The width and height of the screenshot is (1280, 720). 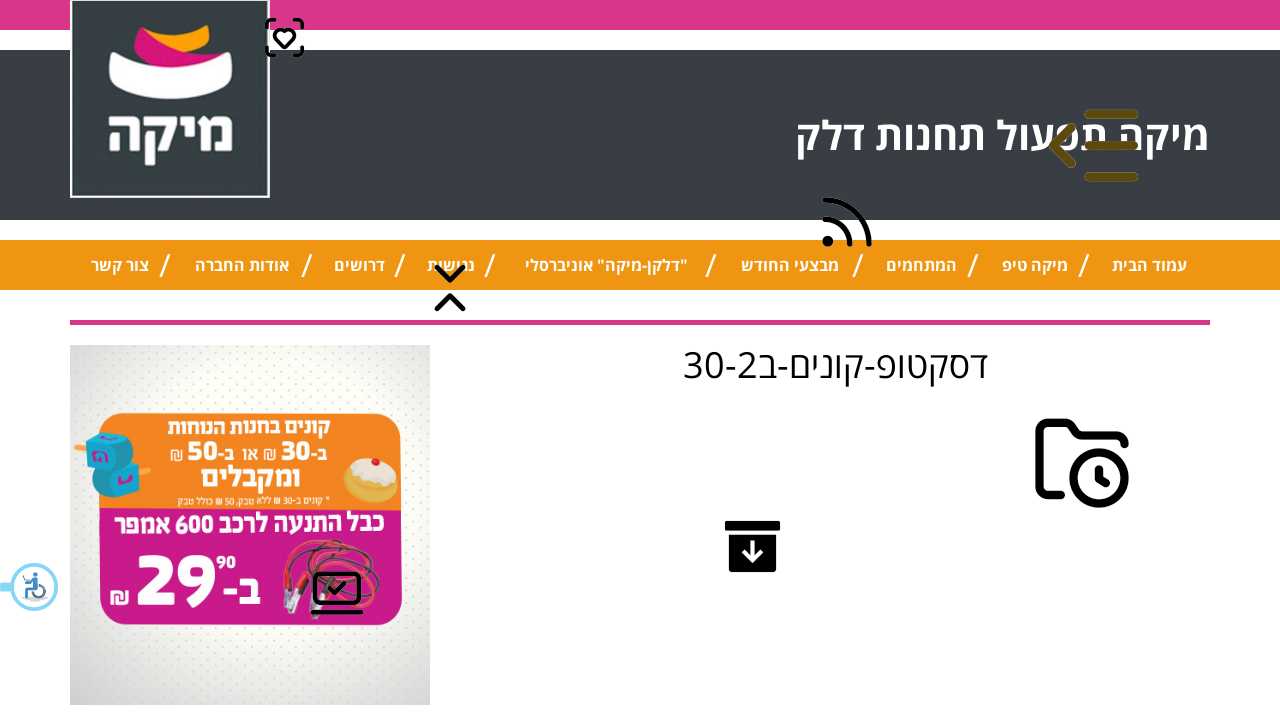 What do you see at coordinates (752, 546) in the screenshot?
I see `archive this item` at bounding box center [752, 546].